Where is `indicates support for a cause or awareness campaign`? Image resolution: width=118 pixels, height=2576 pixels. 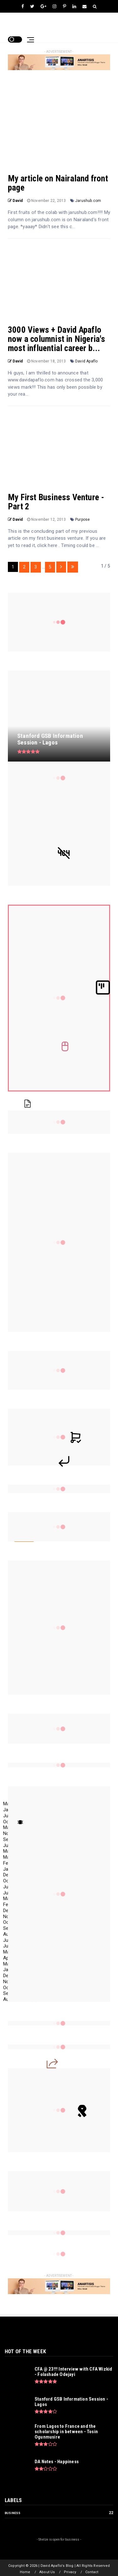 indicates support for a cause or awareness campaign is located at coordinates (82, 2111).